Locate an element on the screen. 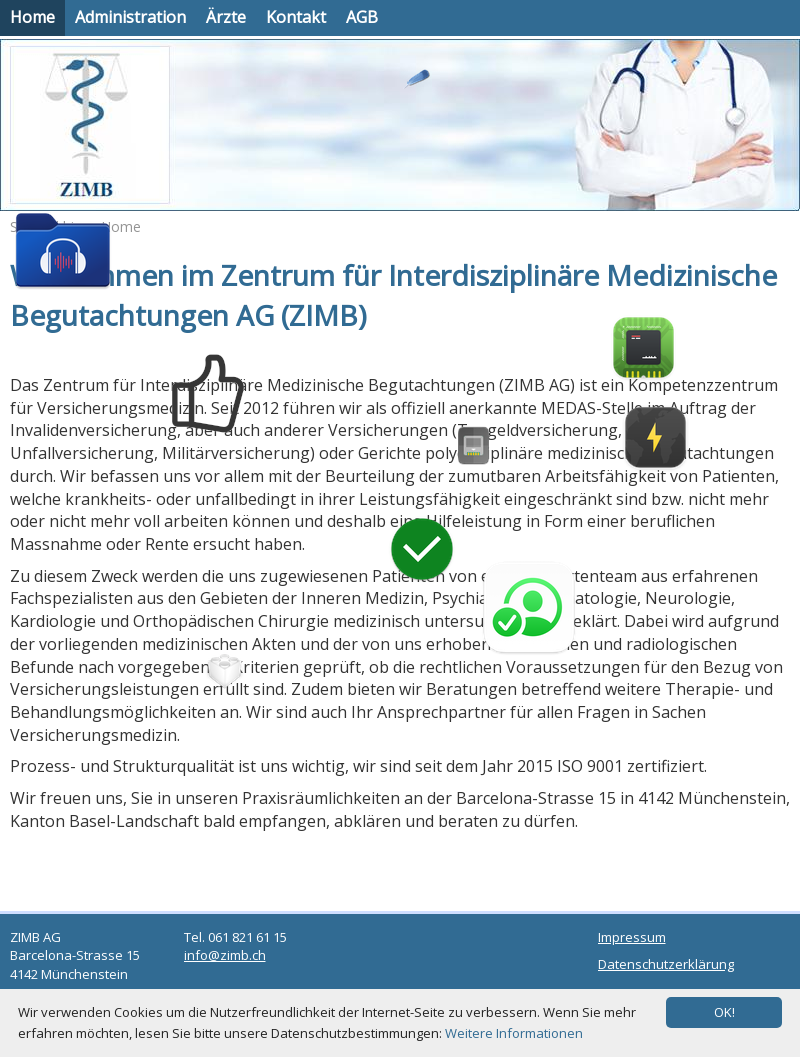 This screenshot has height=1057, width=800. collaboration or screen sharing request approved is located at coordinates (529, 607).